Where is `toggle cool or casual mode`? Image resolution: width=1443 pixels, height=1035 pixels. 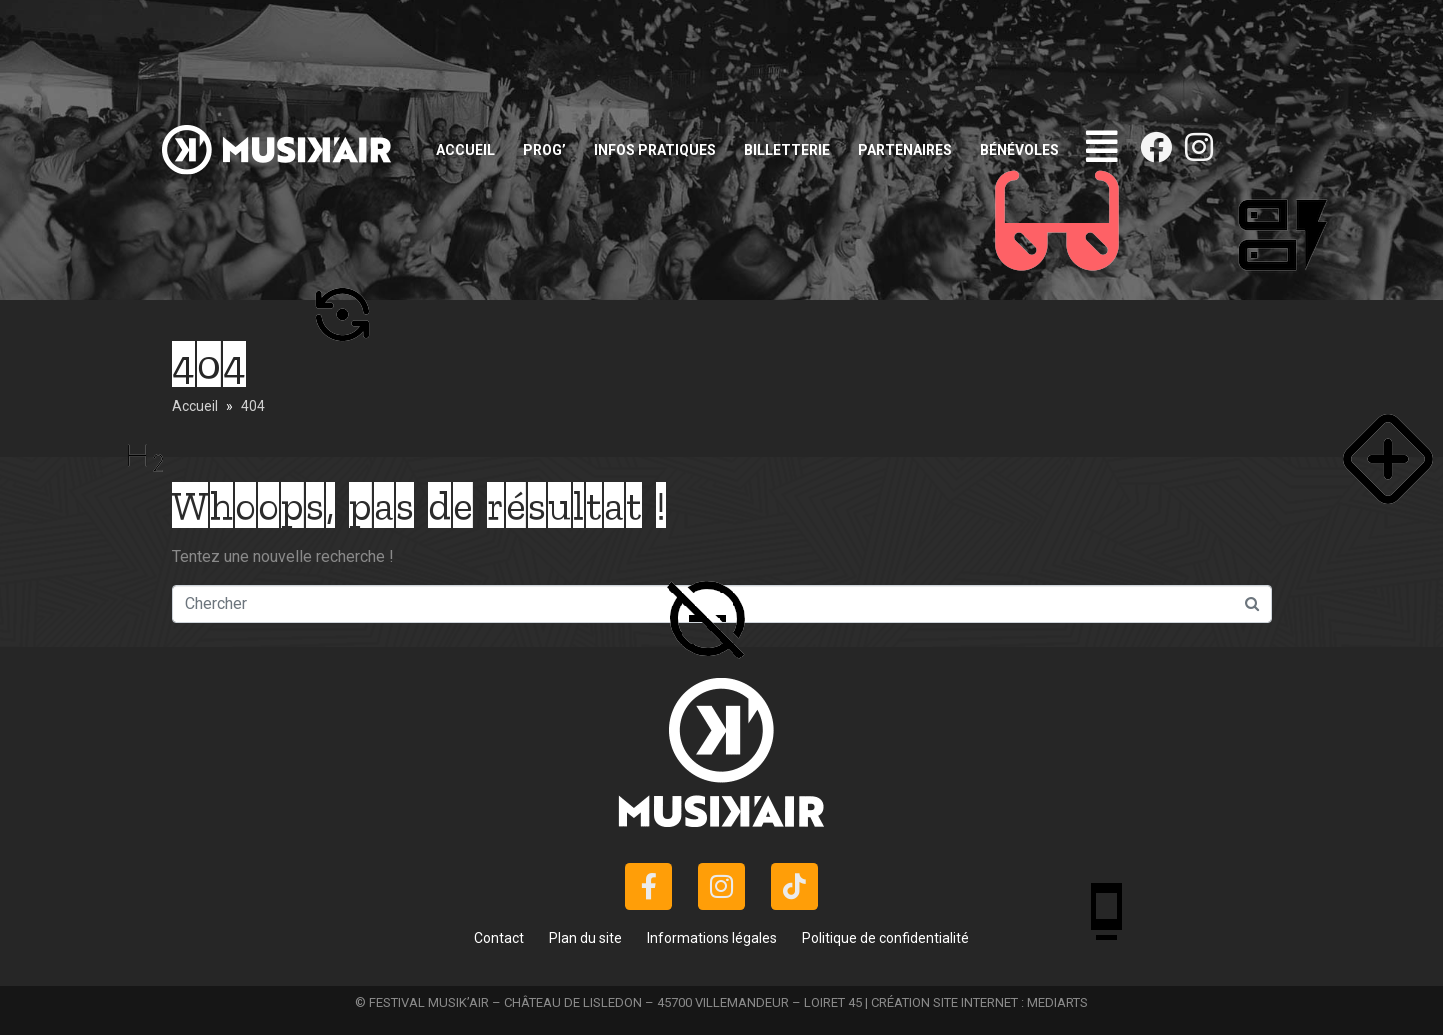 toggle cool or casual mode is located at coordinates (1057, 223).